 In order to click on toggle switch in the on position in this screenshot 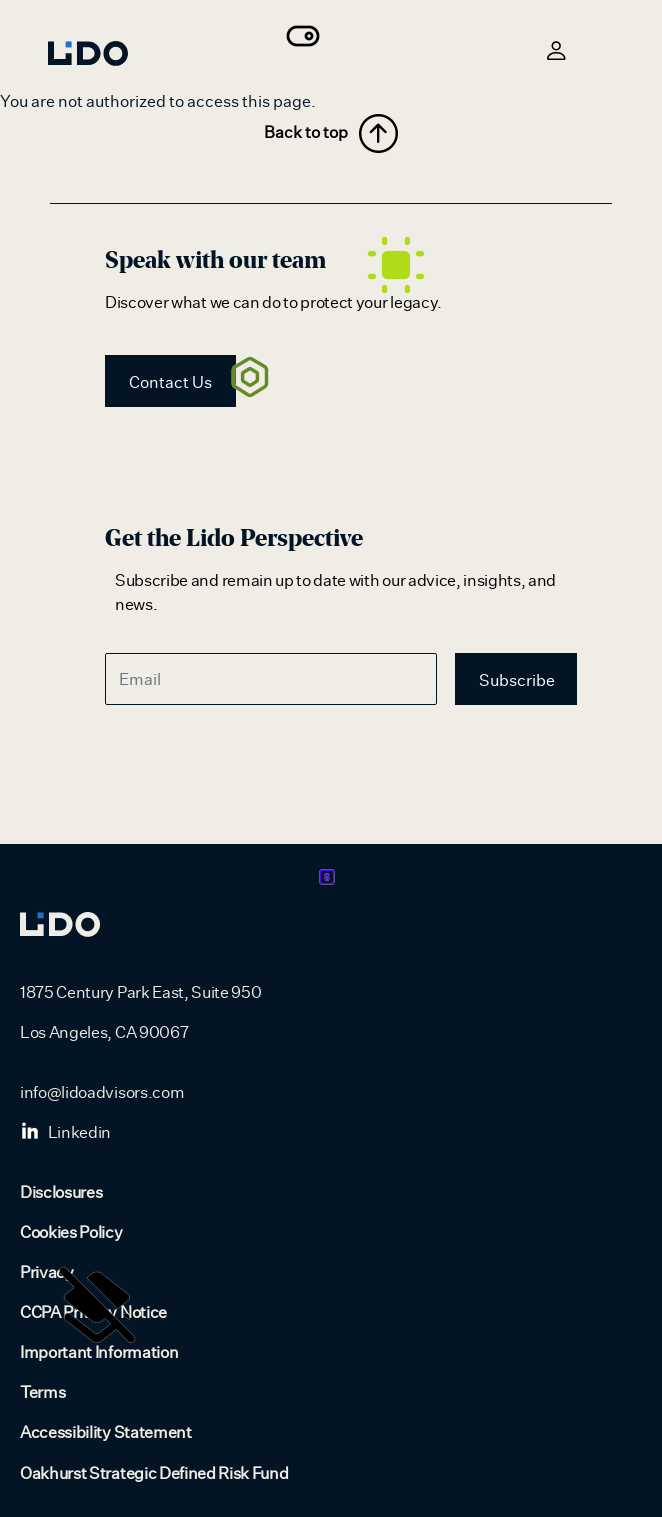, I will do `click(303, 36)`.